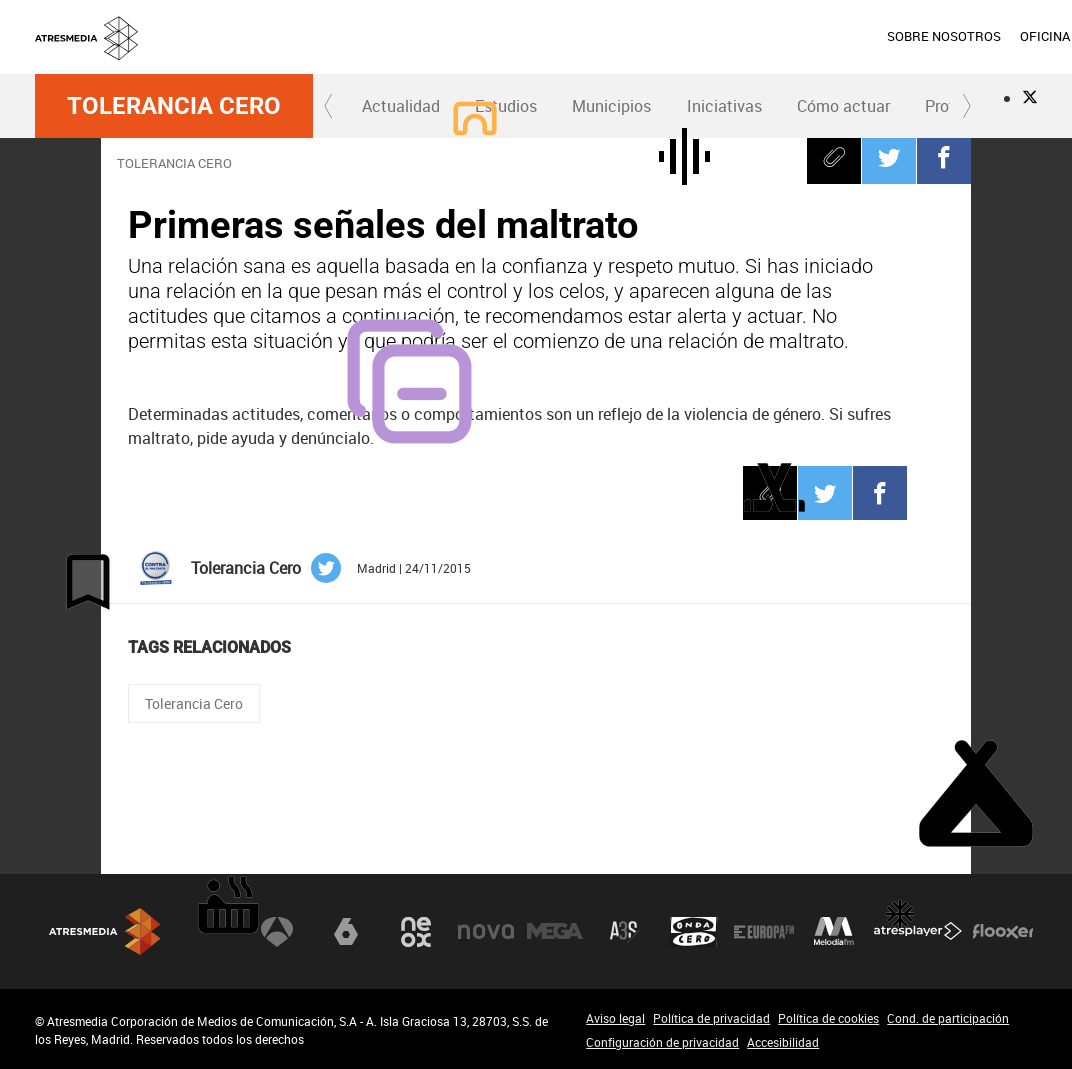 This screenshot has width=1072, height=1069. I want to click on view hockey sports content, so click(774, 487).